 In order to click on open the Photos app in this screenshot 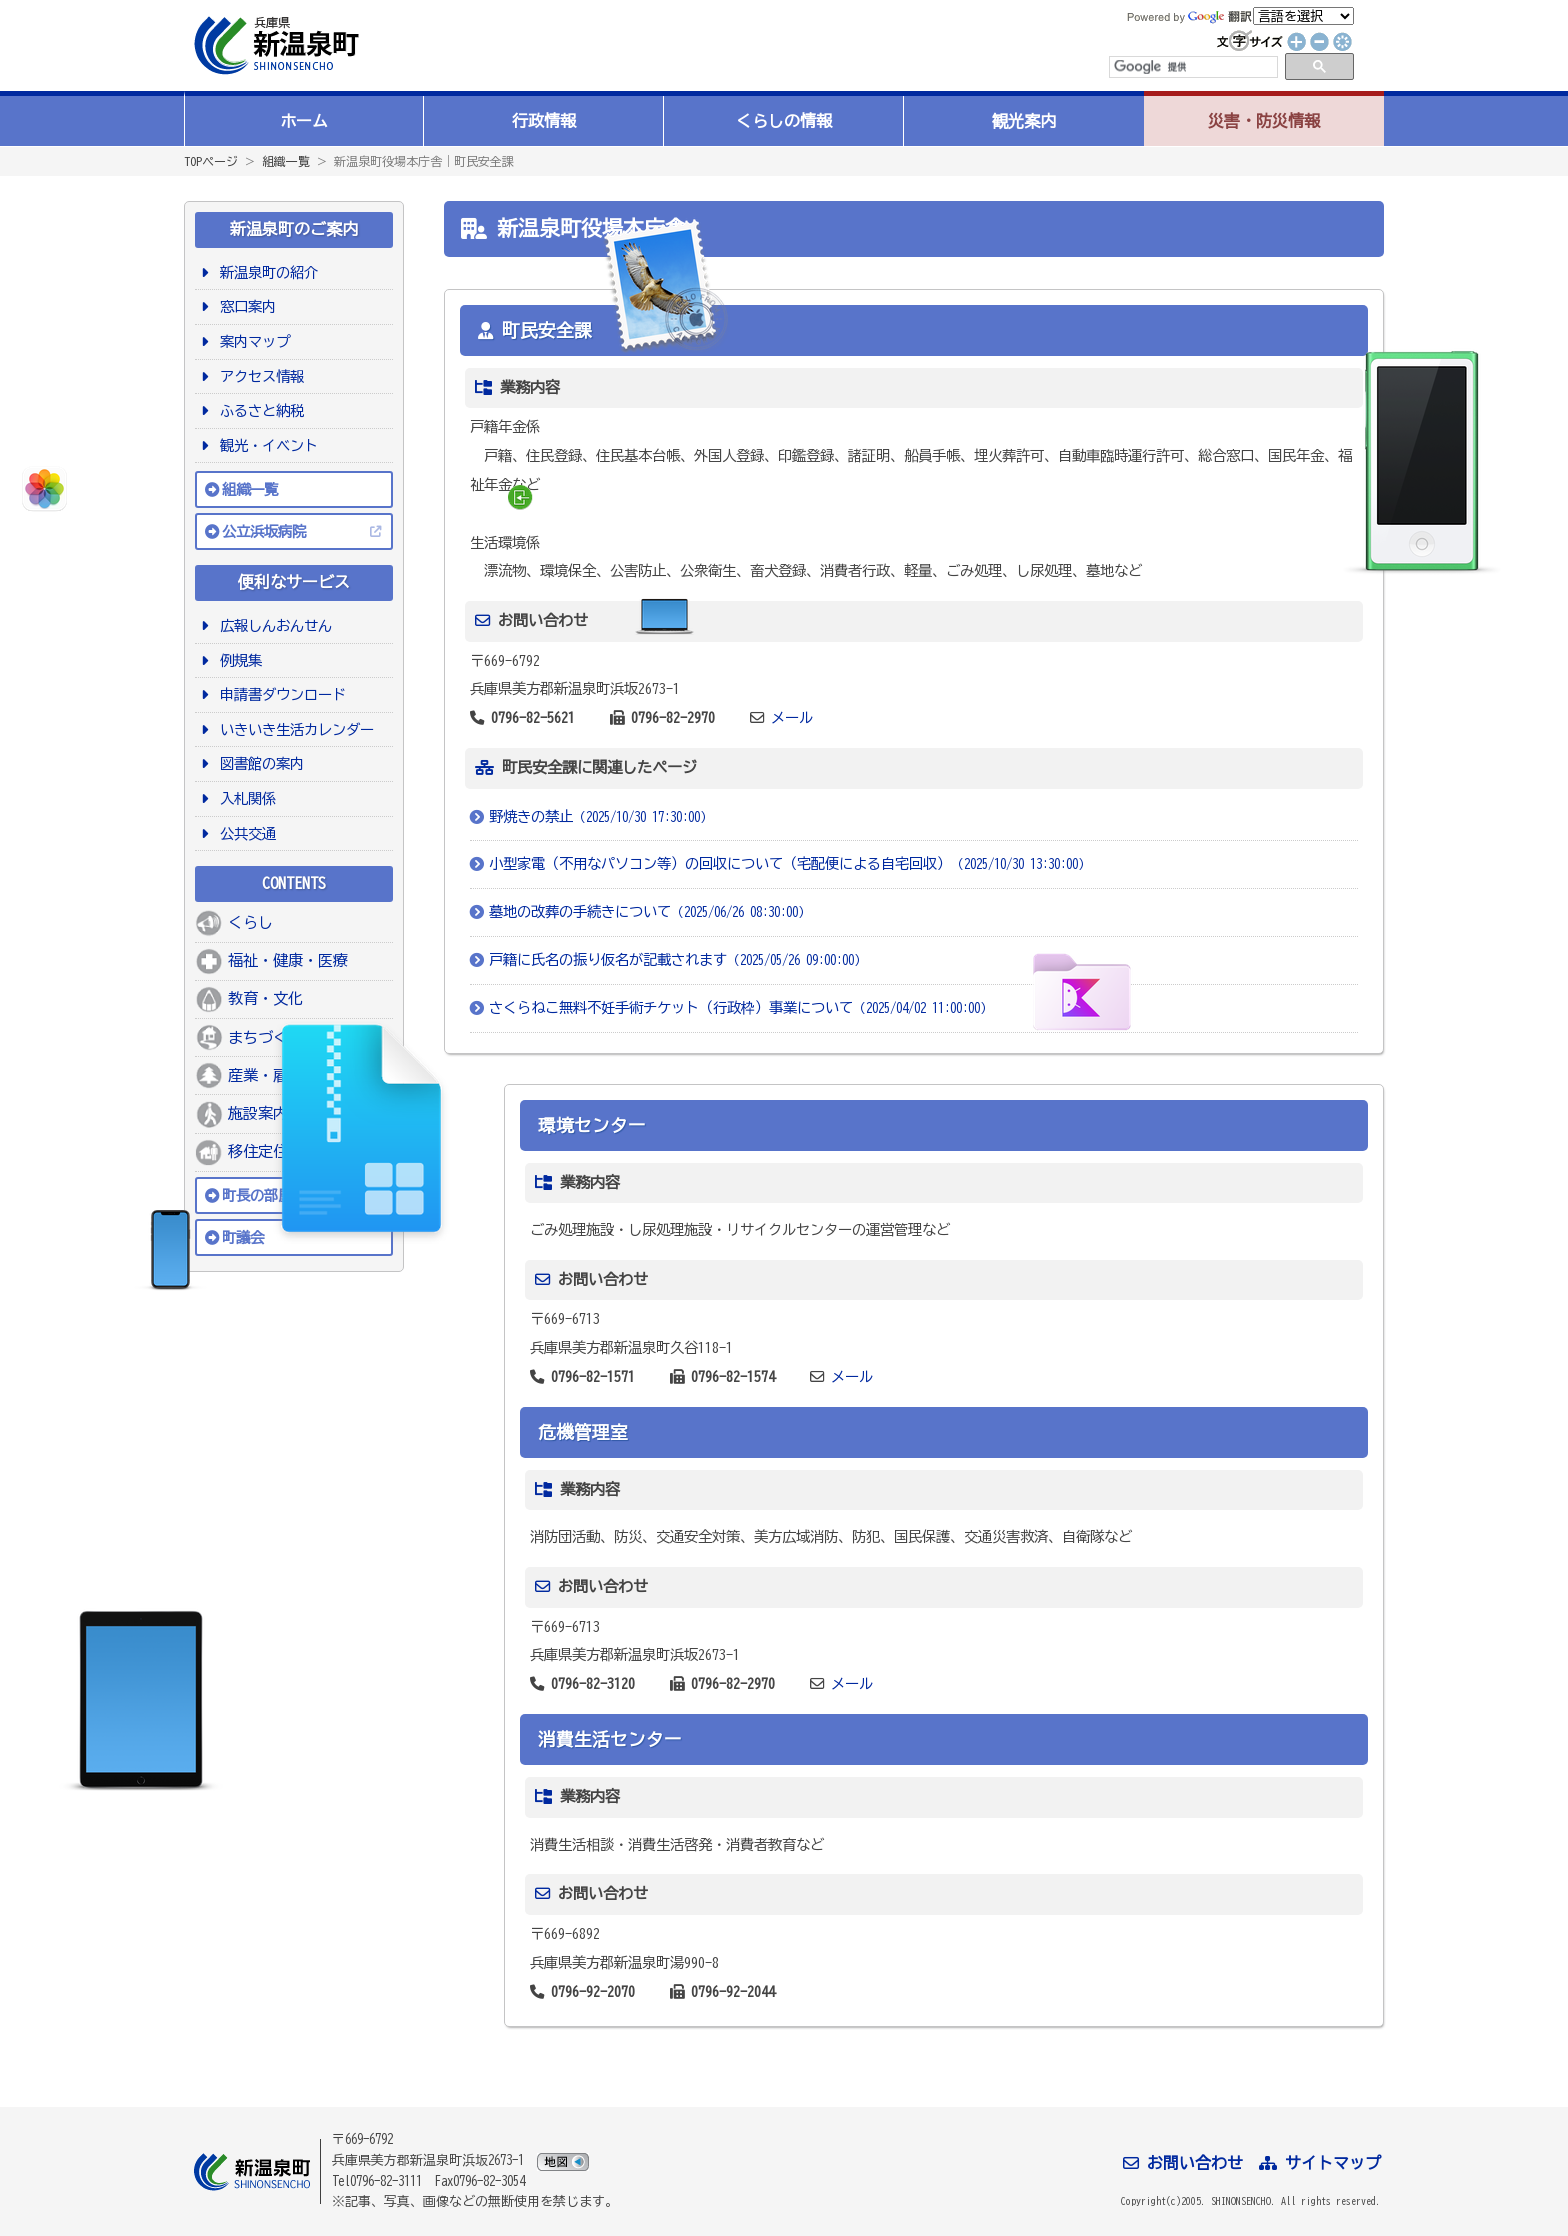, I will do `click(44, 488)`.